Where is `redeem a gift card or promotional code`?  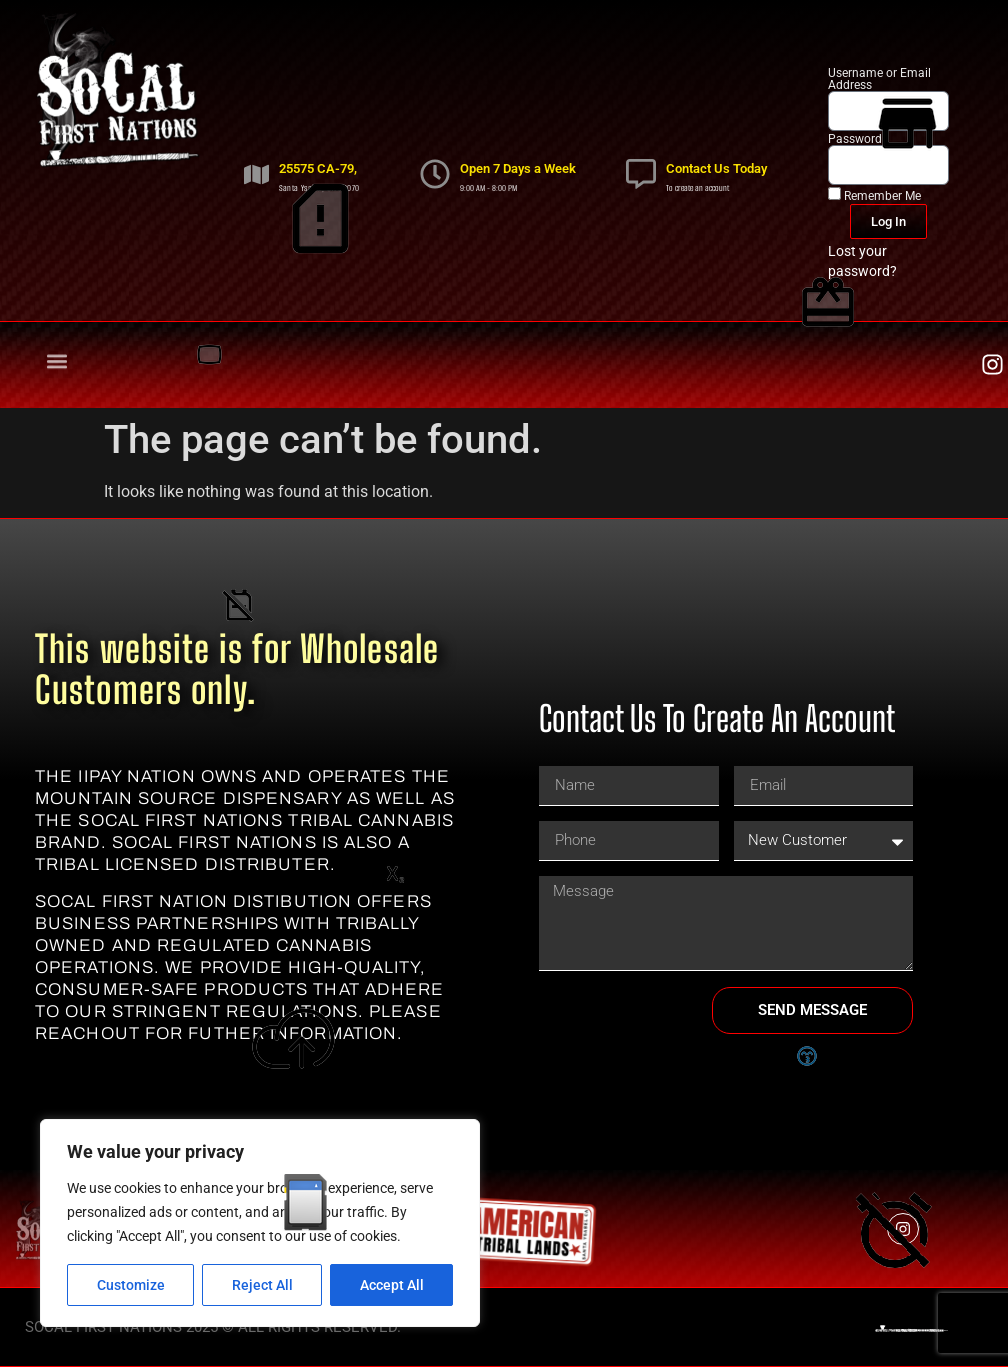 redeem a gift card or promotional code is located at coordinates (828, 303).